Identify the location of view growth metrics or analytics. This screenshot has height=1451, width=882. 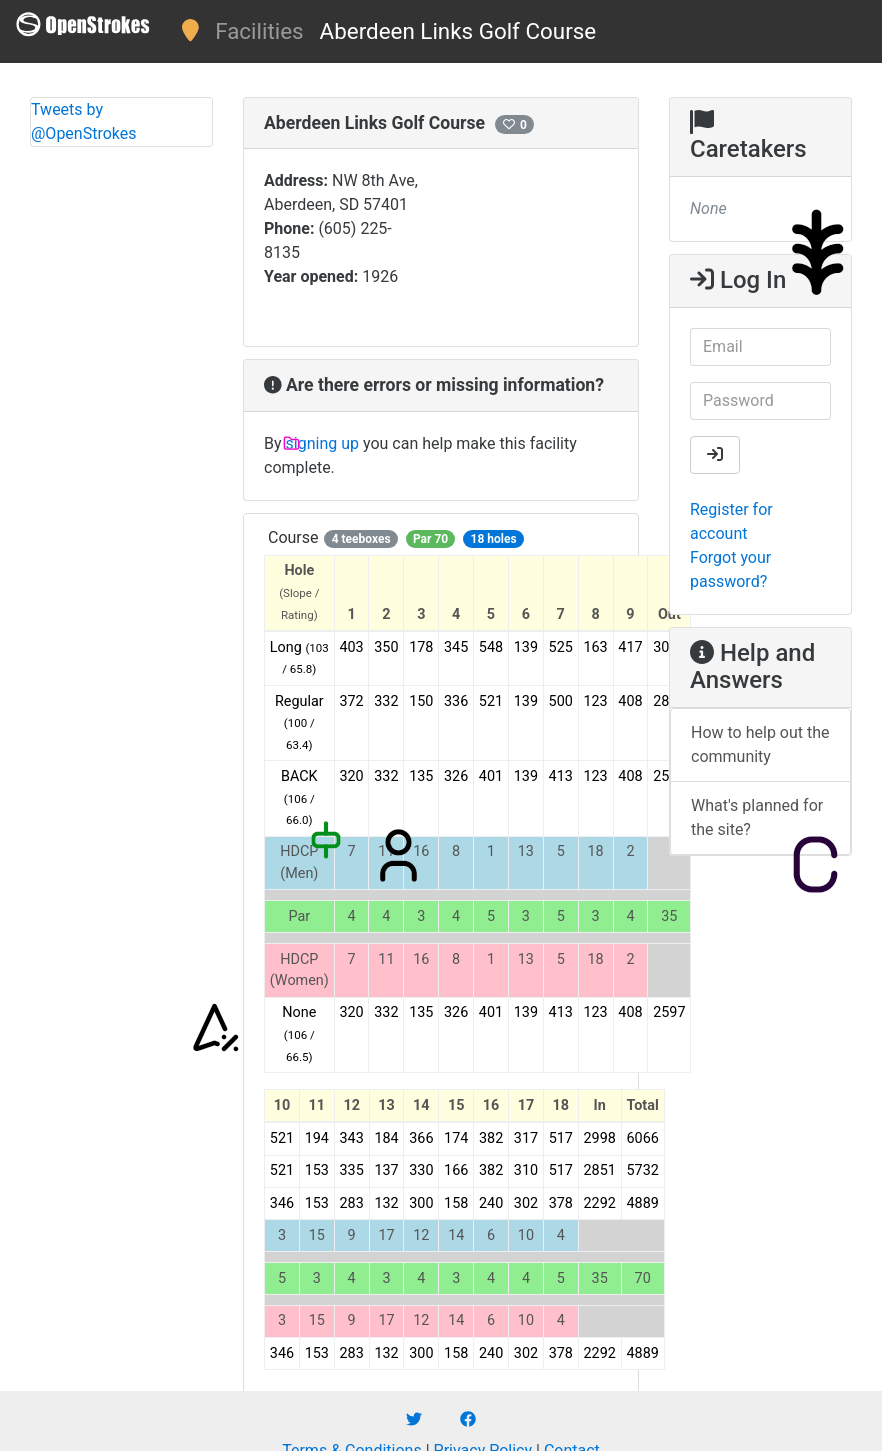
(816, 253).